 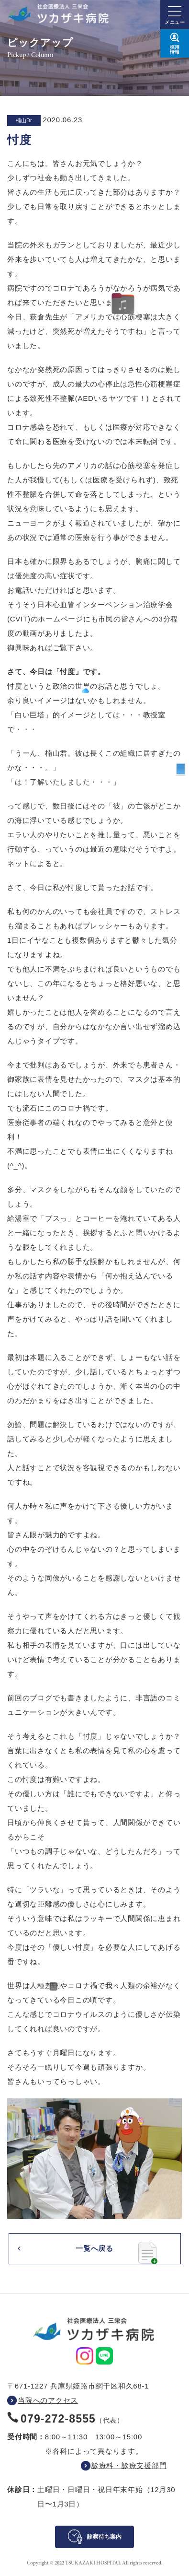 I want to click on open your music folder, so click(x=123, y=304).